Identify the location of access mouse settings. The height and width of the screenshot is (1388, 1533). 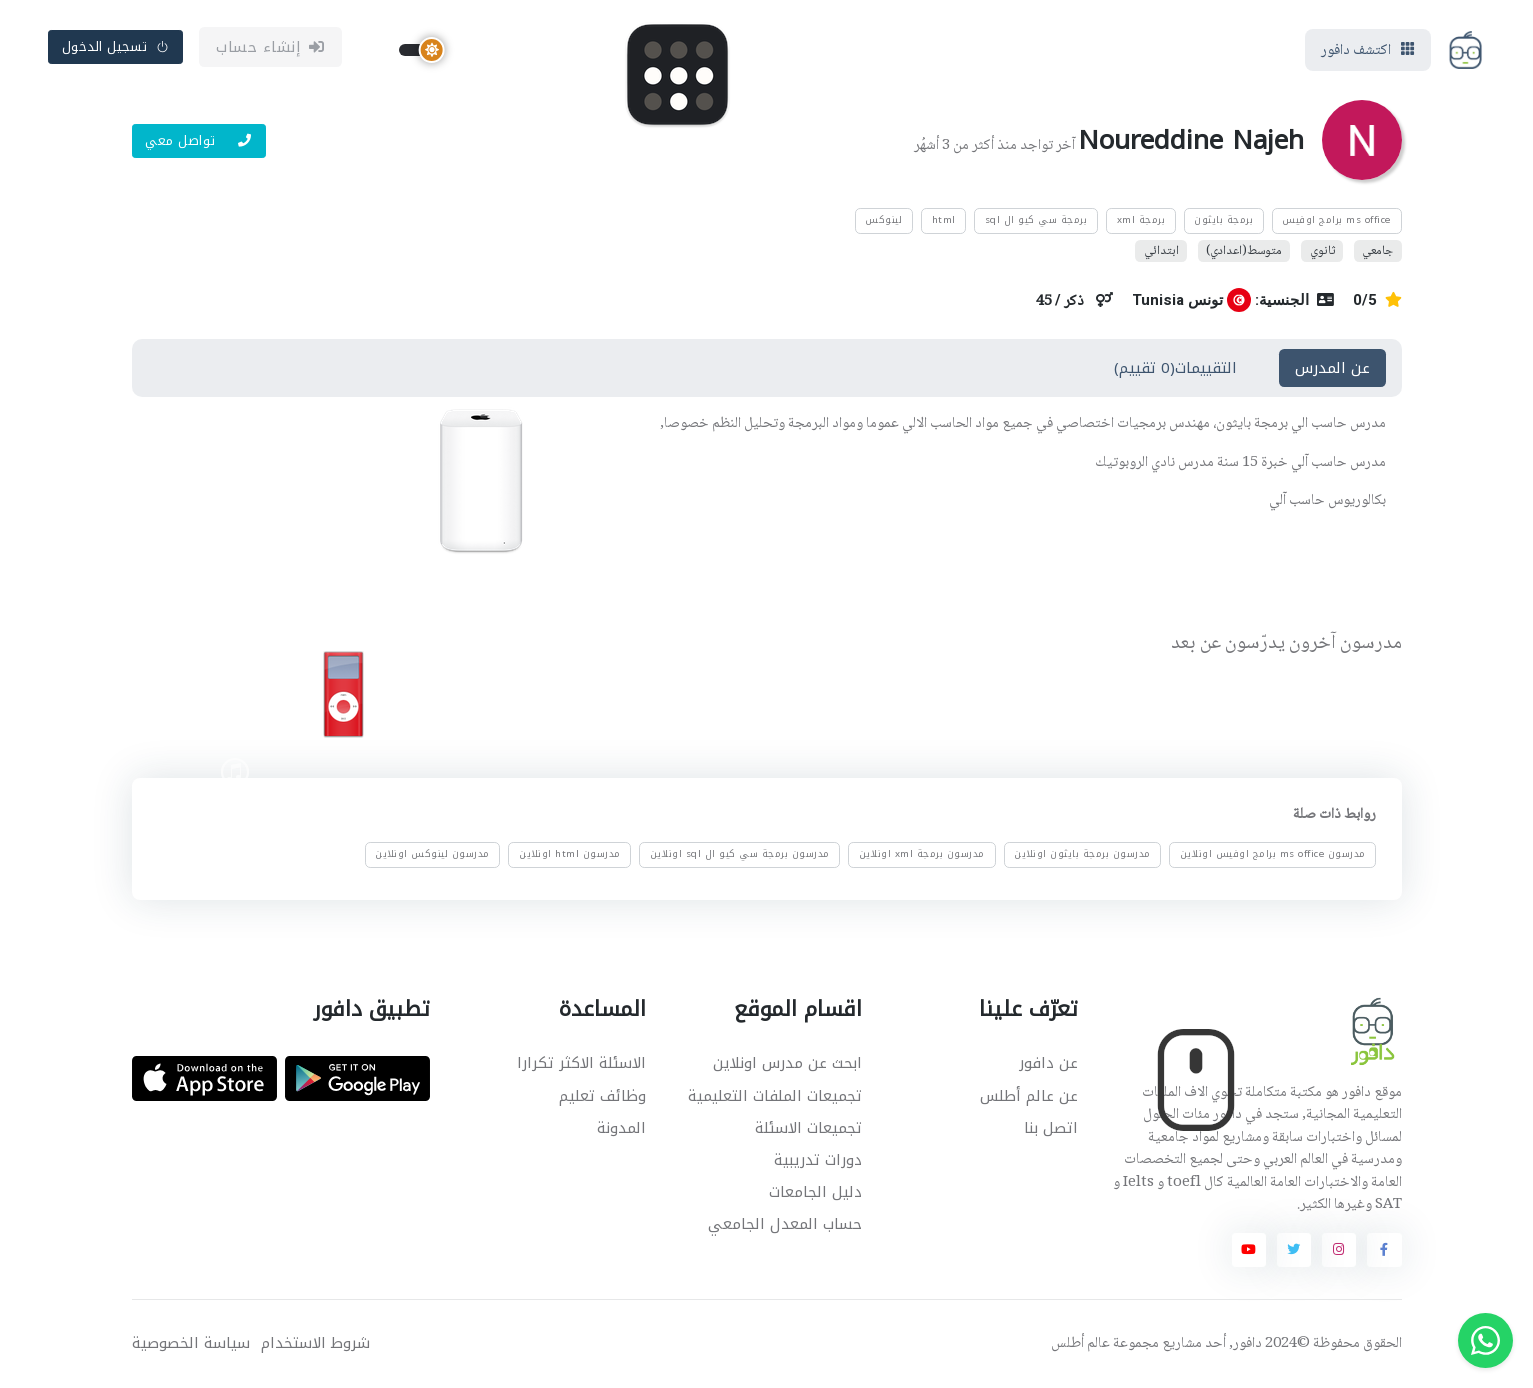
(1196, 1080).